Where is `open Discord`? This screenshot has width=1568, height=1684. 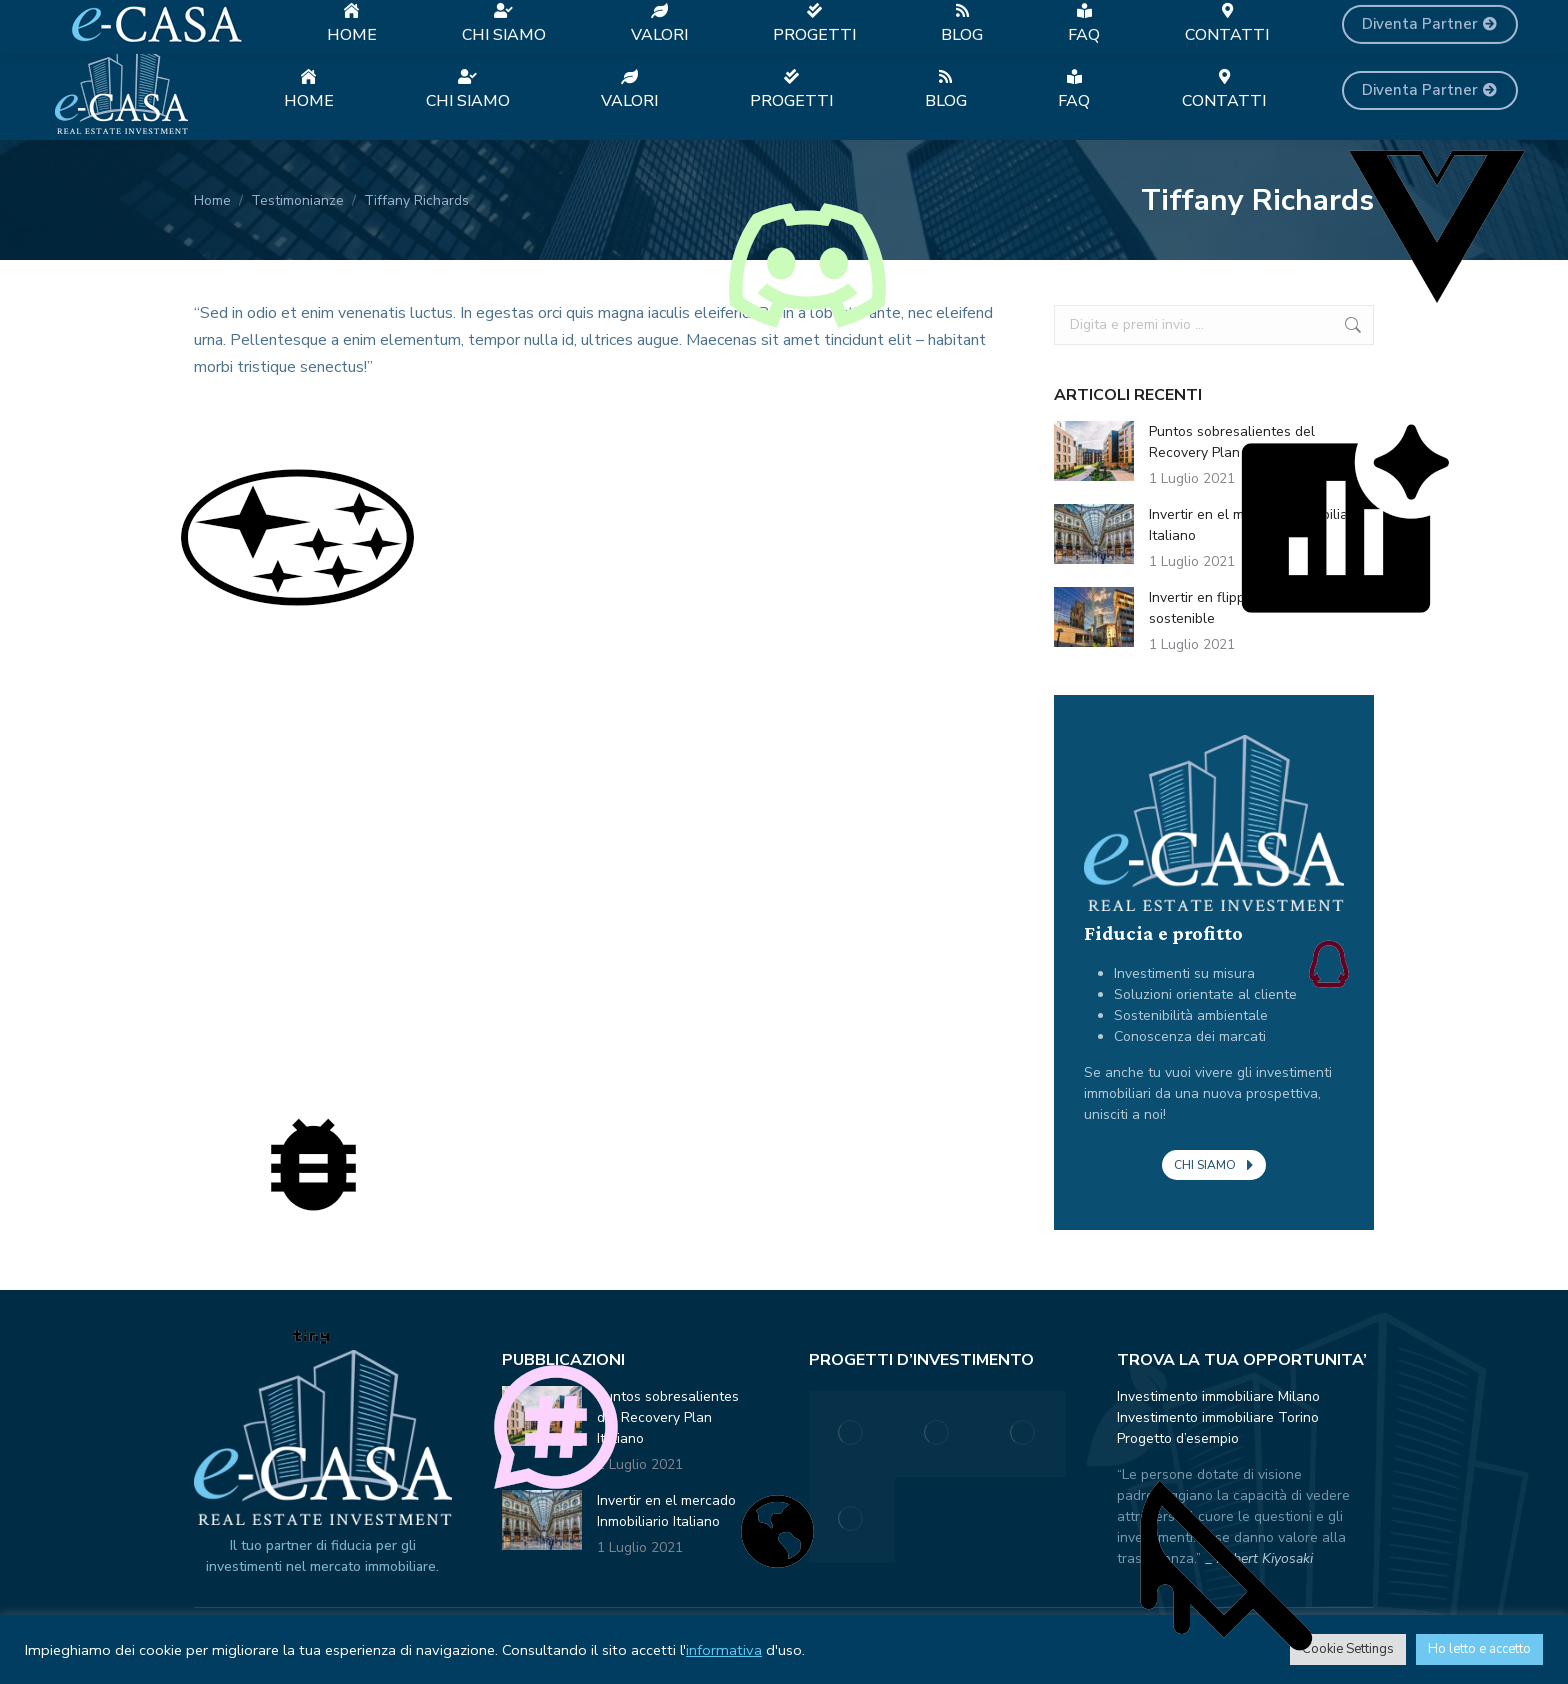 open Discord is located at coordinates (807, 265).